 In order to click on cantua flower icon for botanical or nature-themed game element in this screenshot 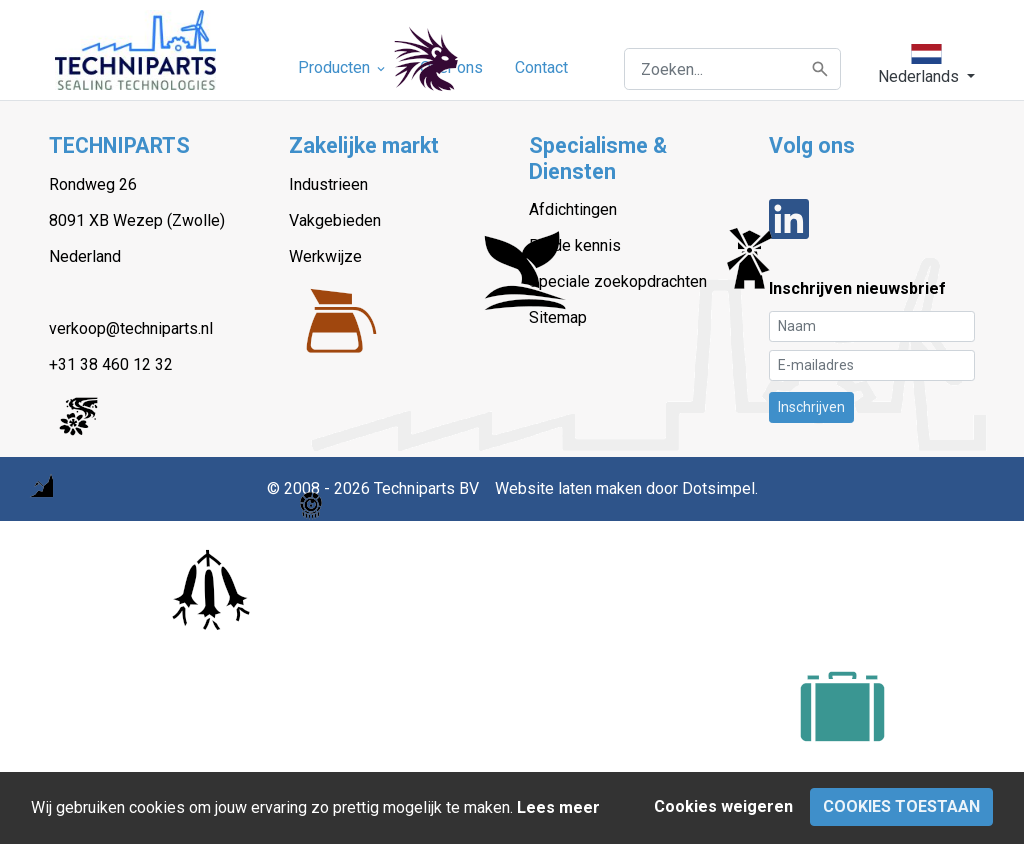, I will do `click(211, 590)`.